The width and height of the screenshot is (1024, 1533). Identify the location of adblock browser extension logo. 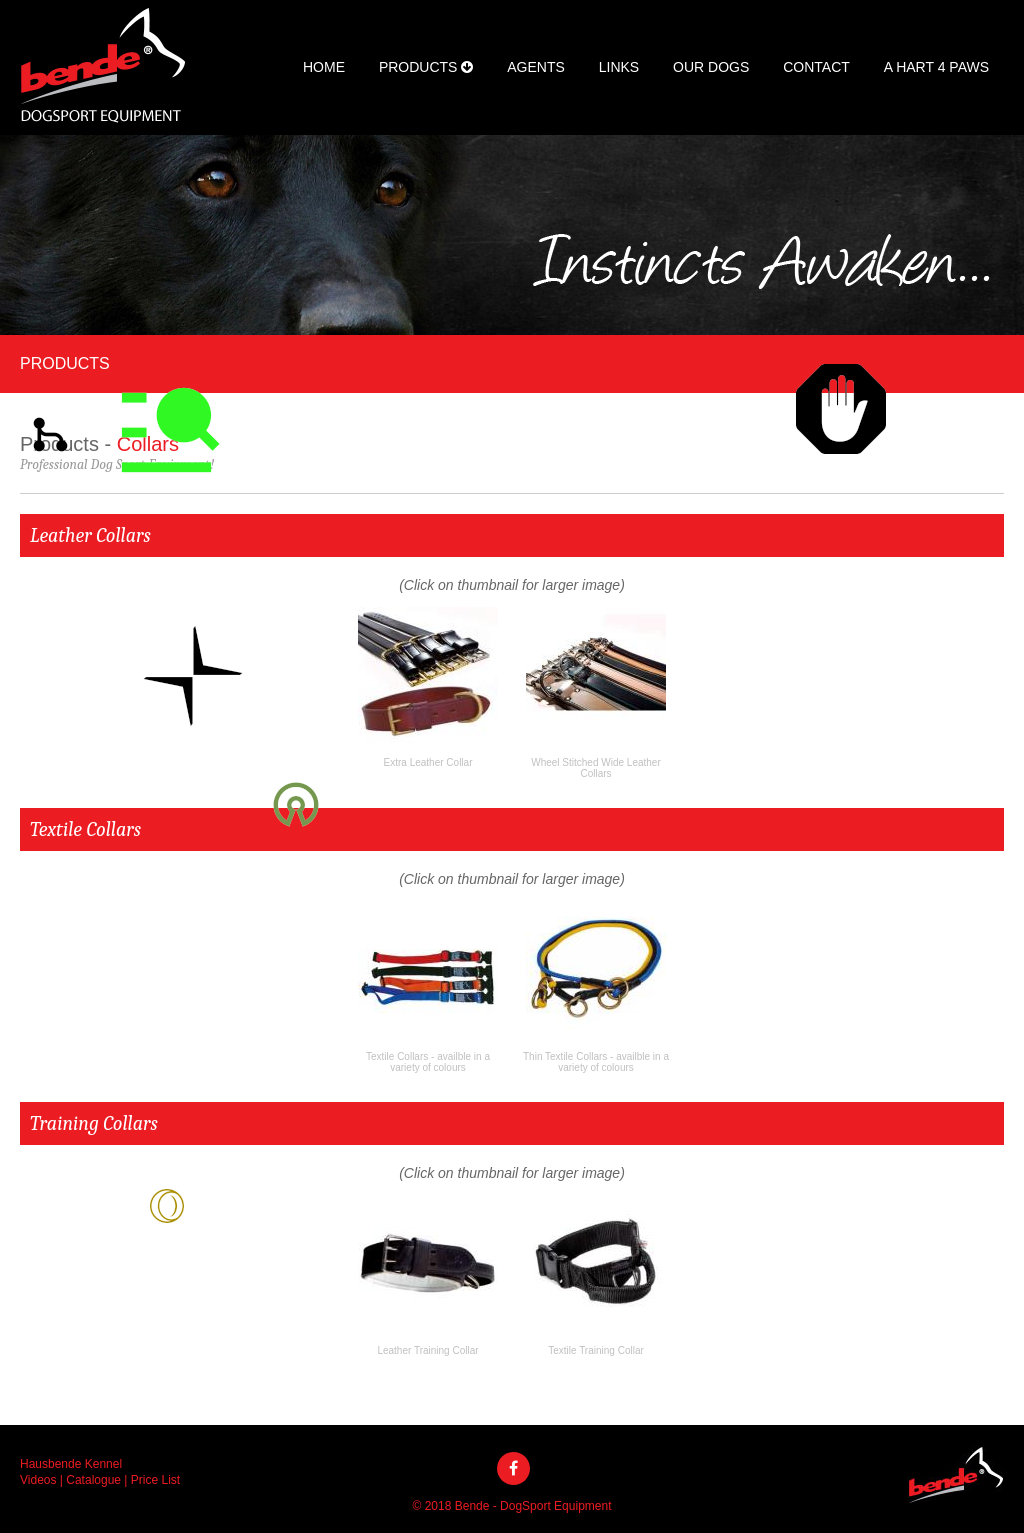
(841, 409).